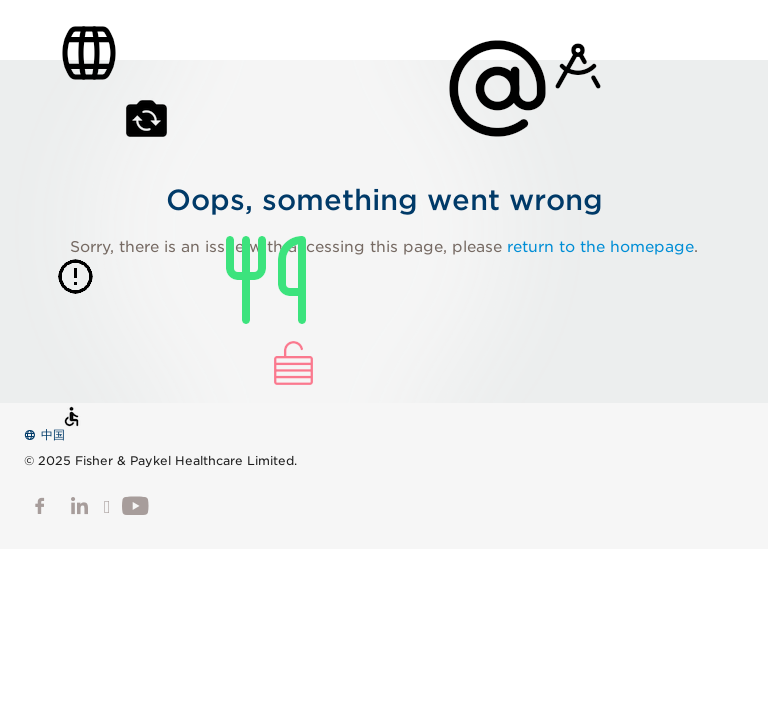 The image size is (768, 720). What do you see at coordinates (71, 416) in the screenshot?
I see `indicates wheelchair accessibility` at bounding box center [71, 416].